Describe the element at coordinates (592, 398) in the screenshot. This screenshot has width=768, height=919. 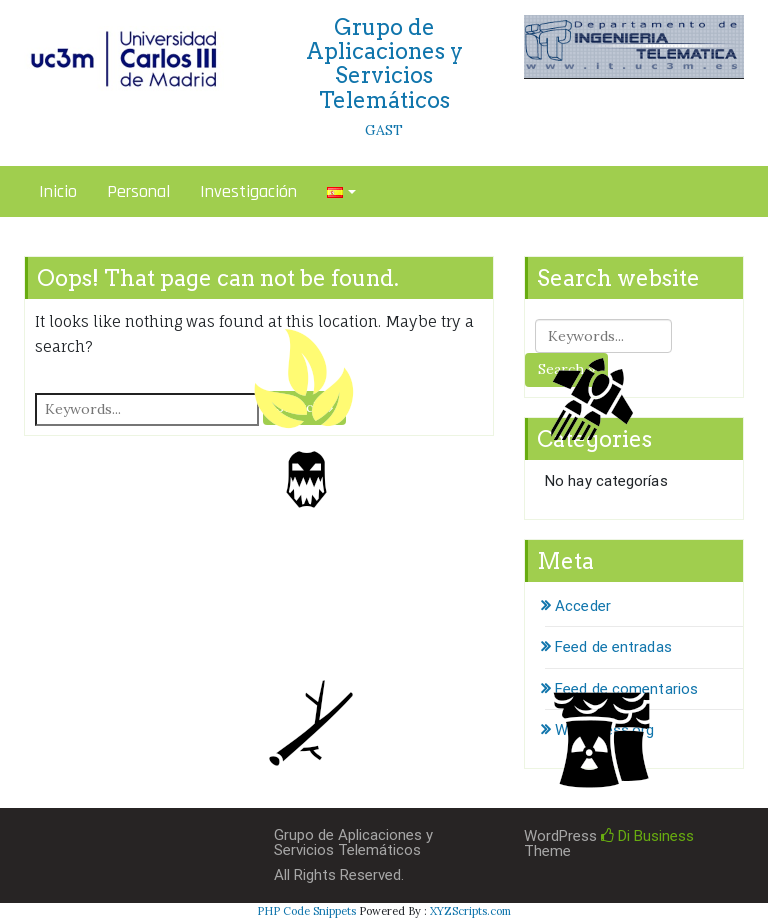
I see `activate jetpack or boost ability` at that location.